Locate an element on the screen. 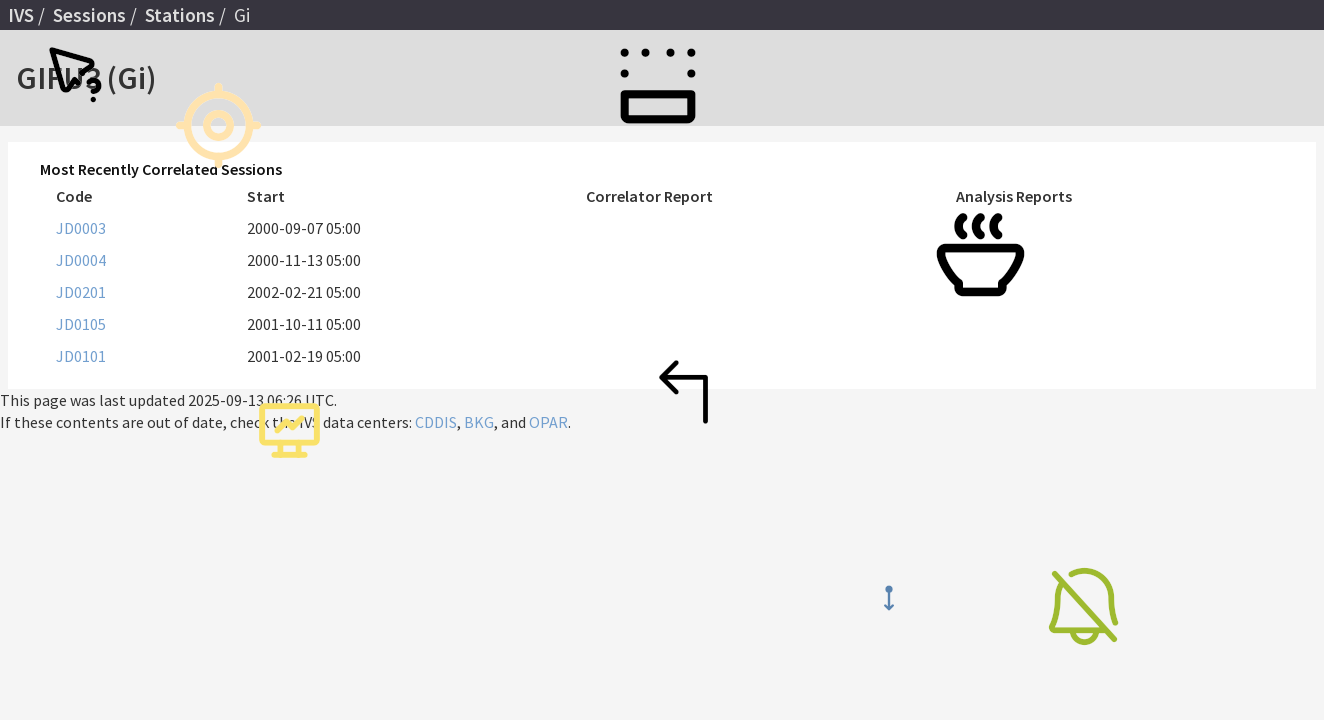  go back to previous screen is located at coordinates (686, 392).